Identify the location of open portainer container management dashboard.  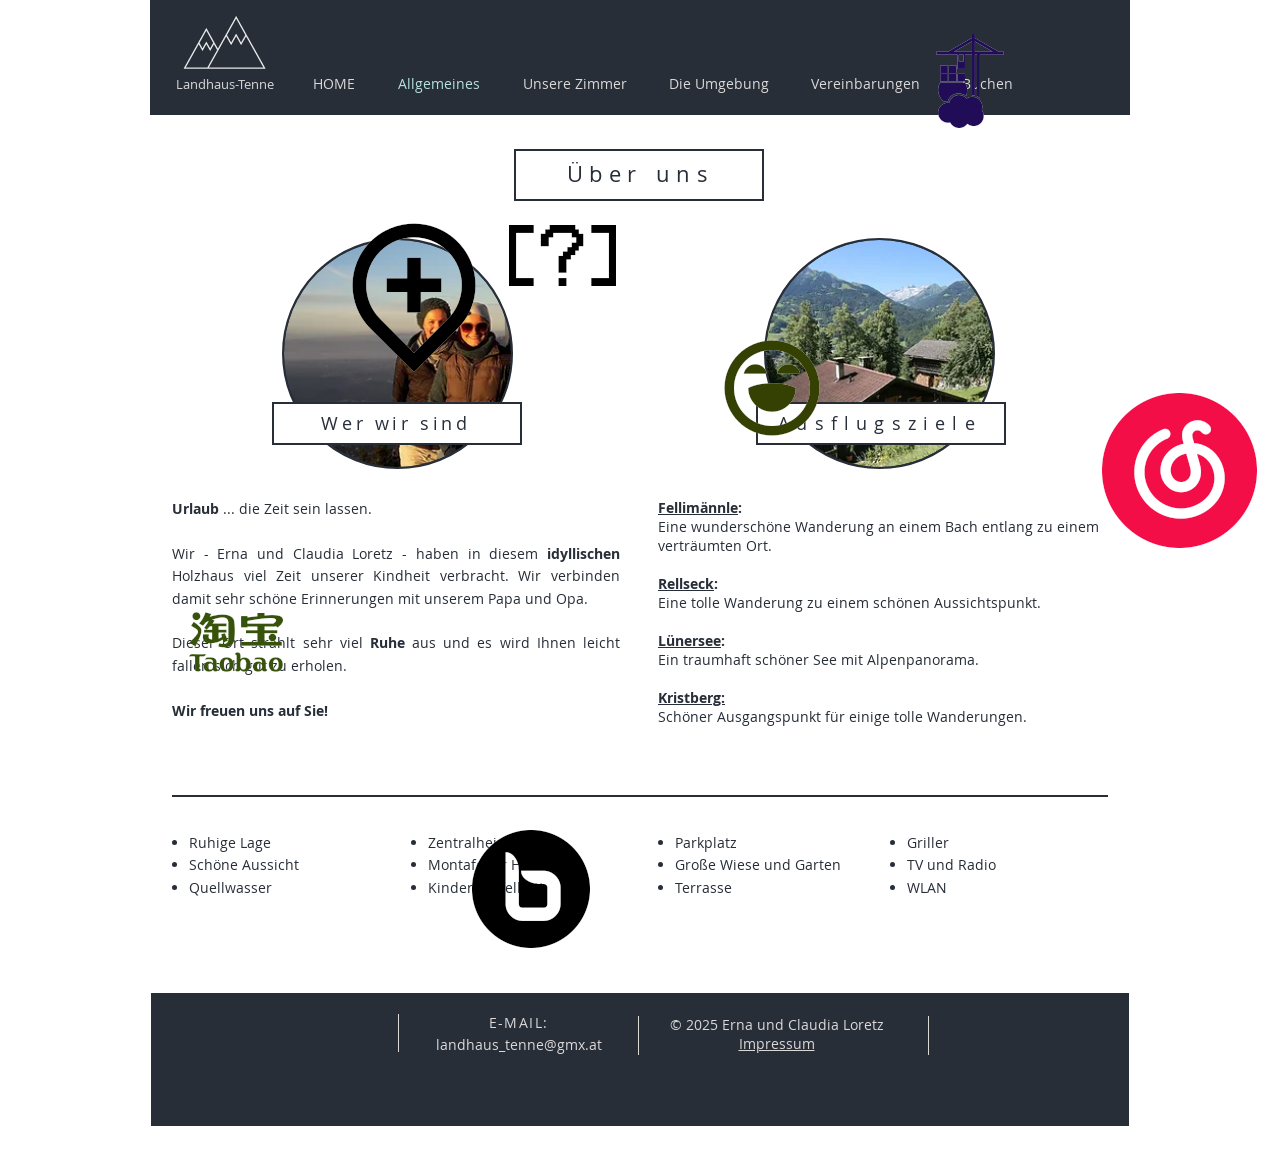
(970, 81).